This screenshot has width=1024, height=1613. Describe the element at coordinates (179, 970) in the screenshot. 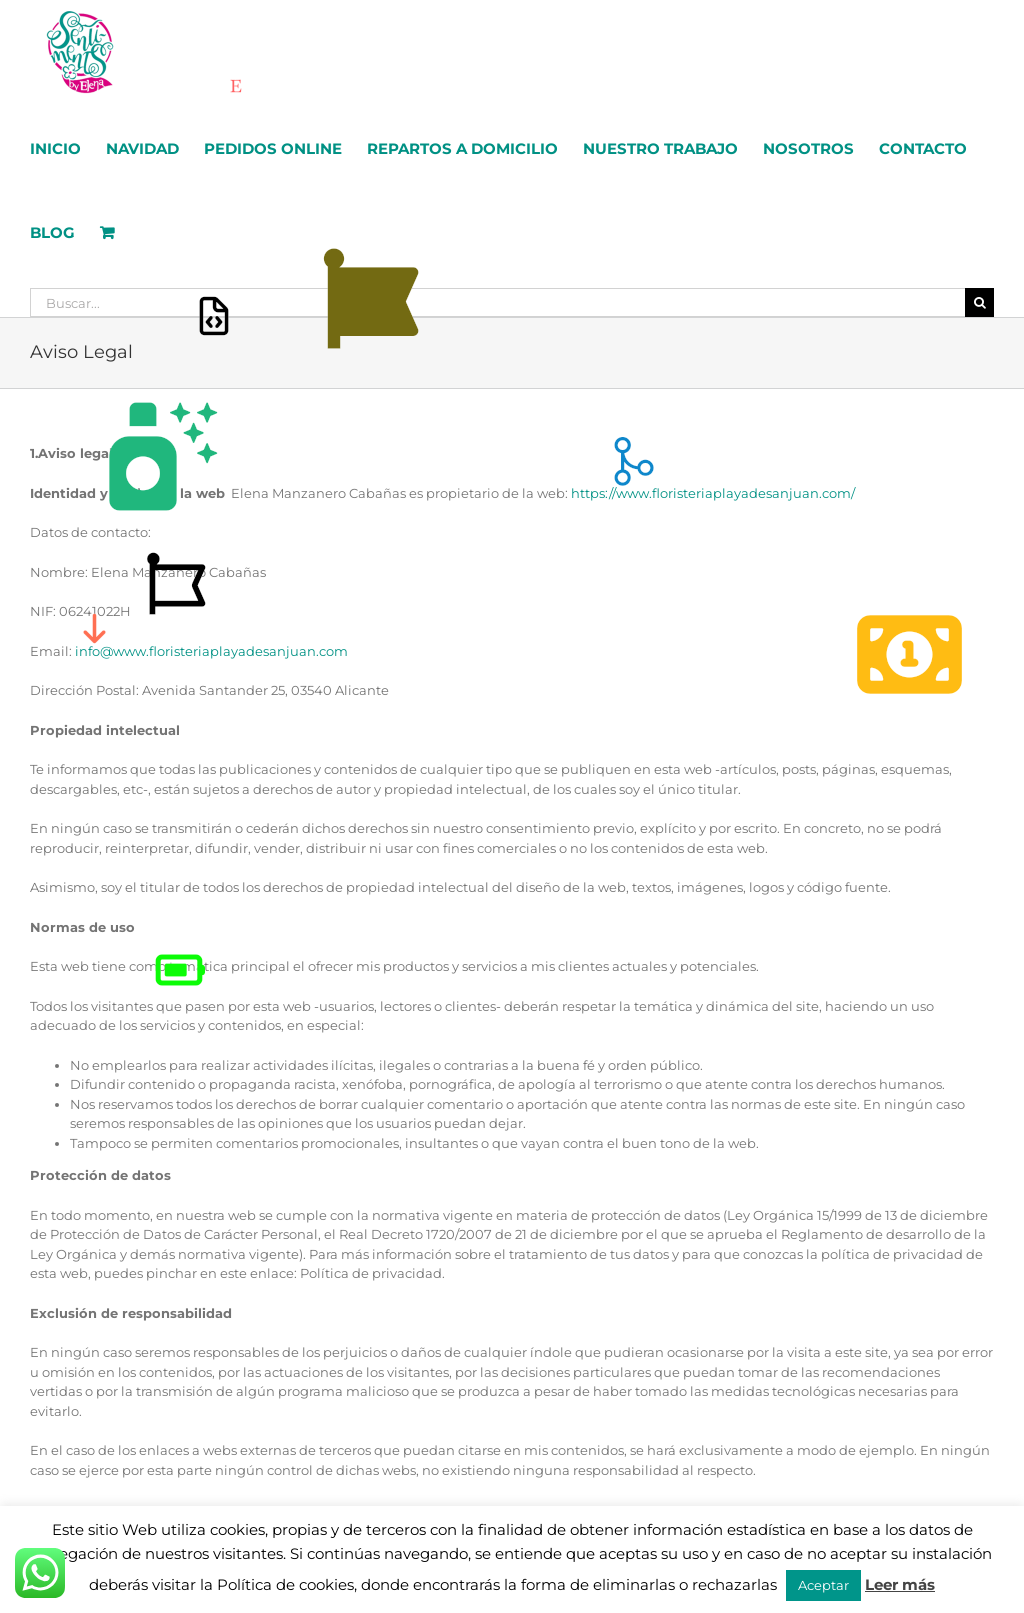

I see `indicates battery level at approximately 80% charge` at that location.